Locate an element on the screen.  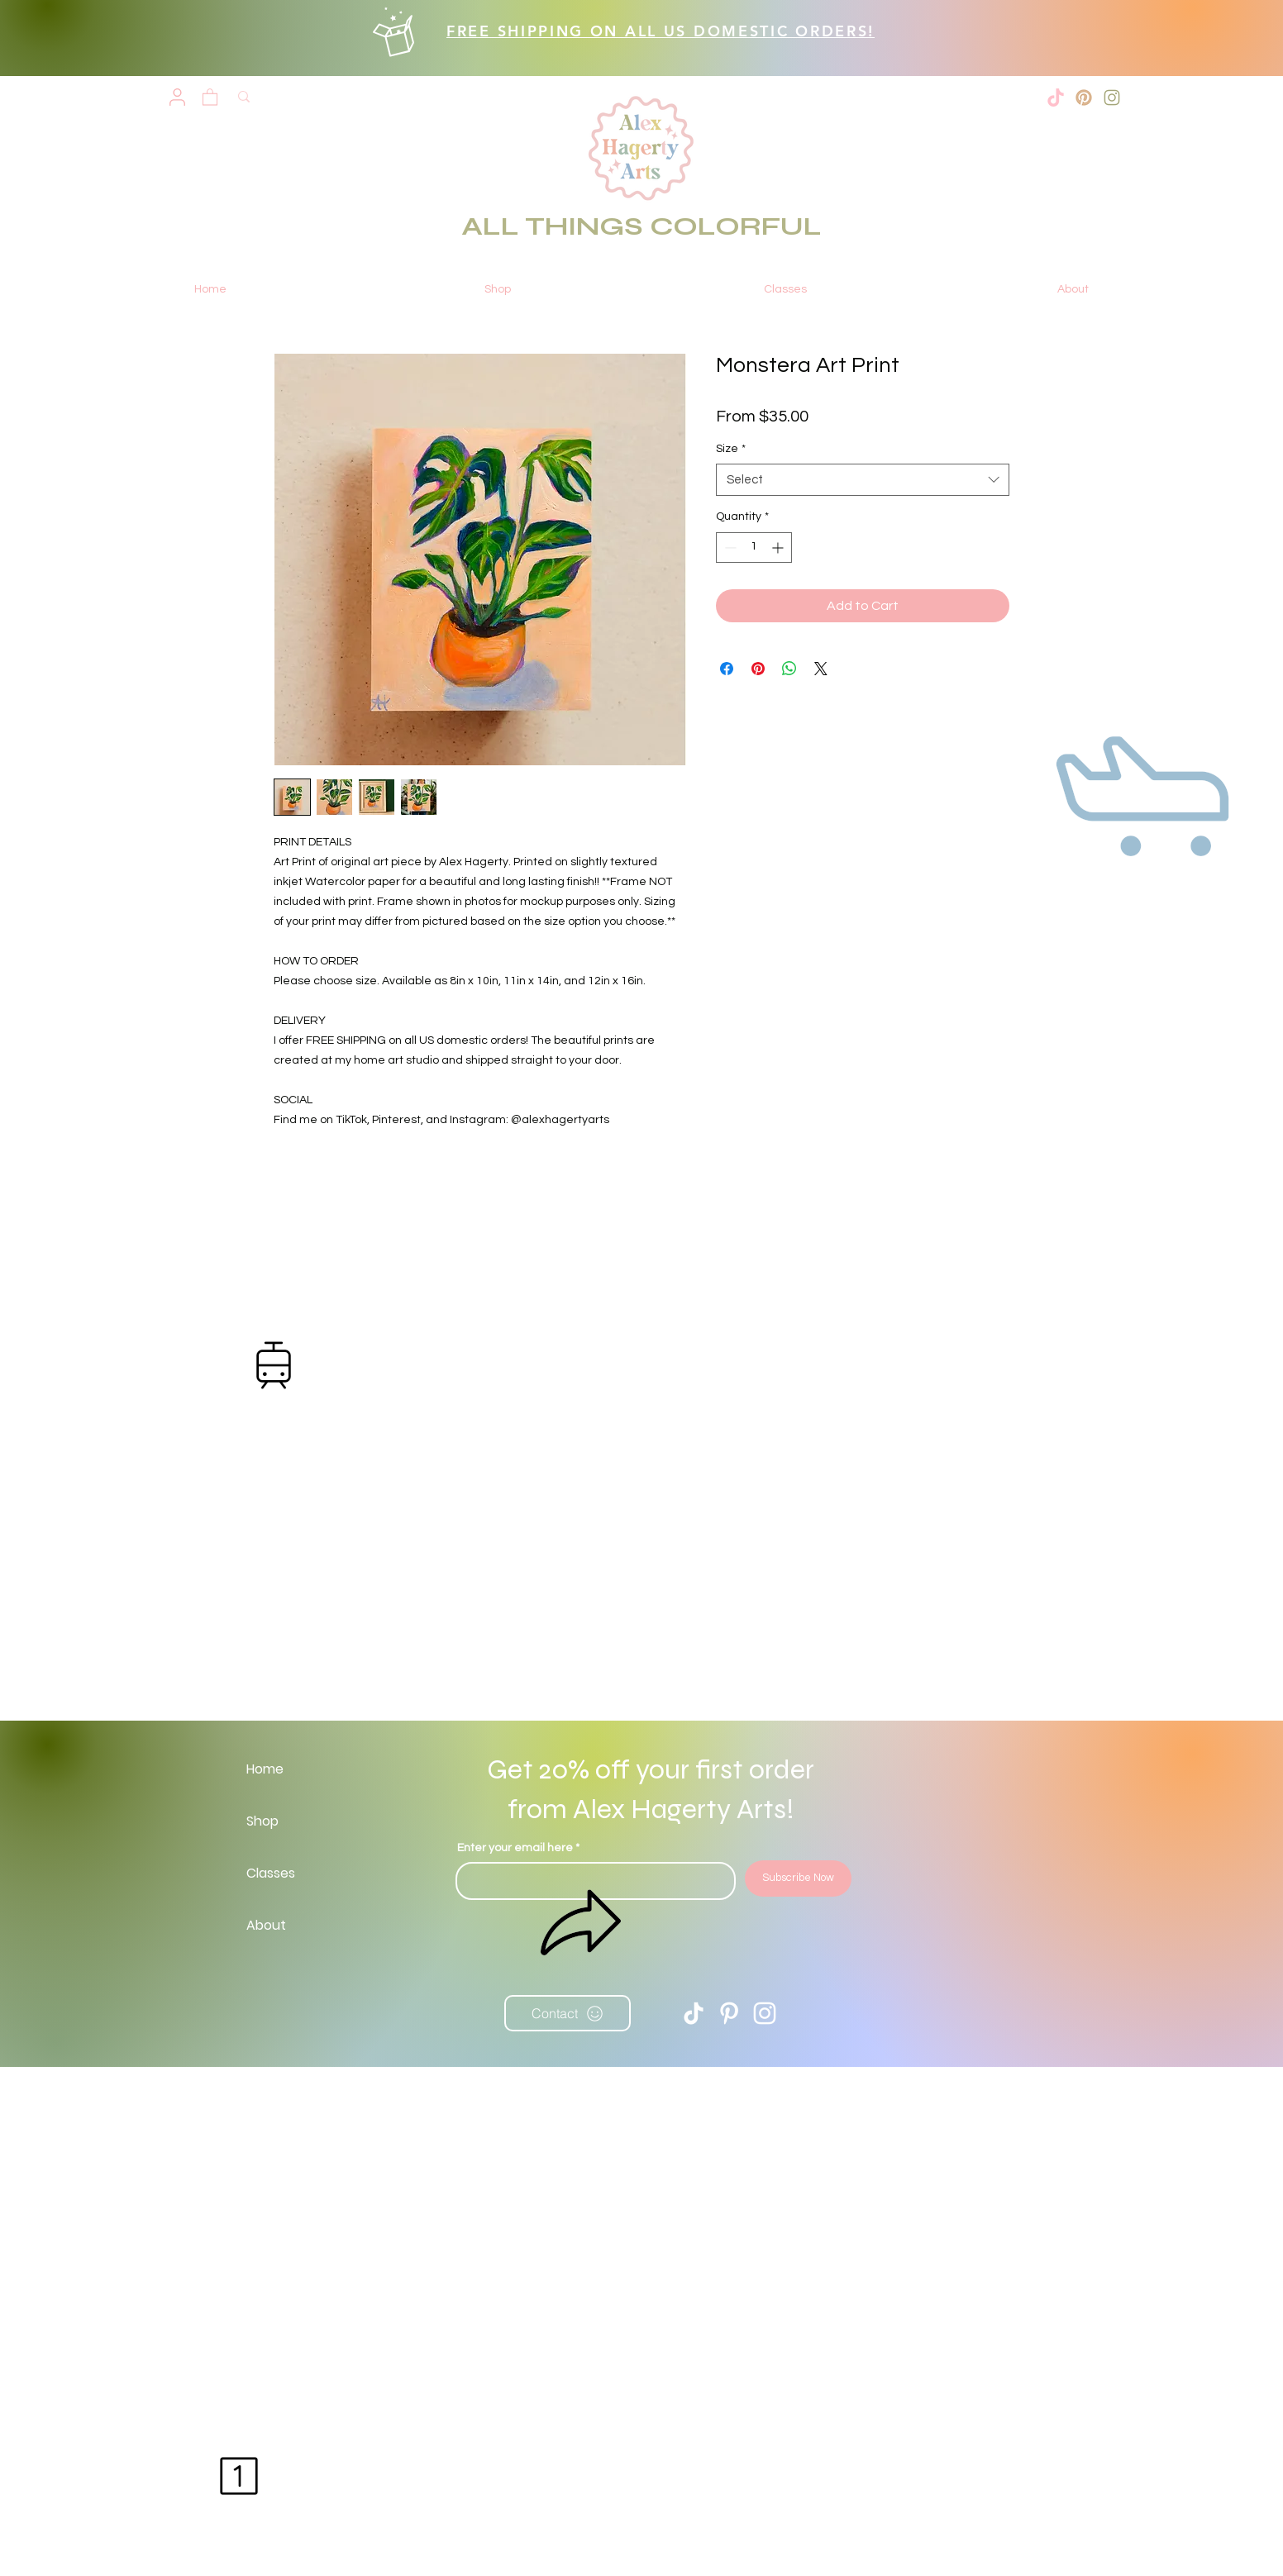
share content with others is located at coordinates (580, 1926).